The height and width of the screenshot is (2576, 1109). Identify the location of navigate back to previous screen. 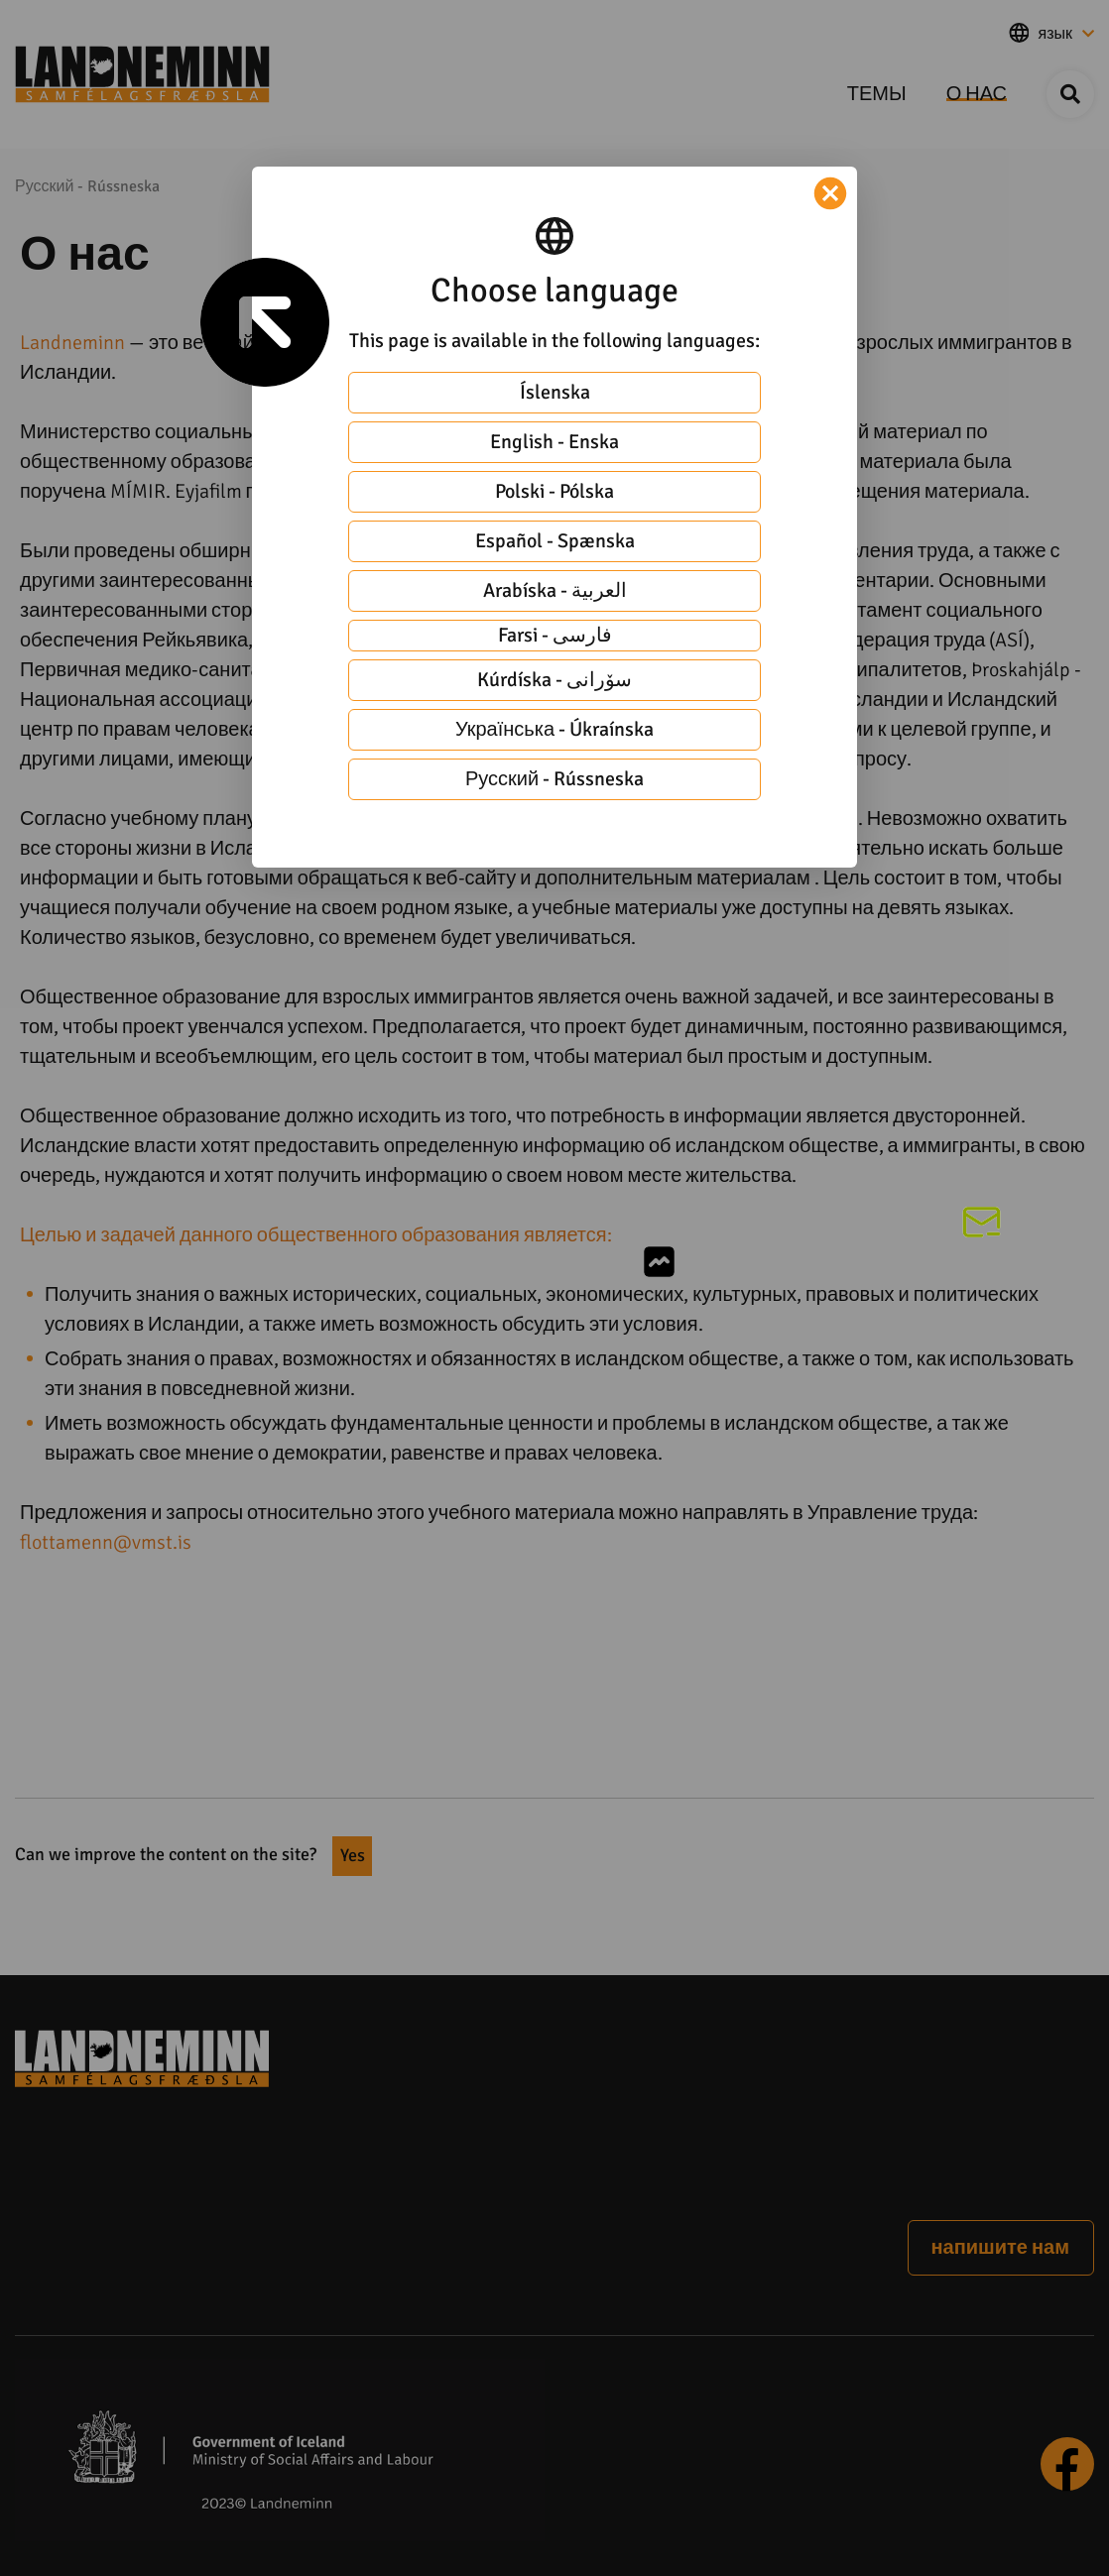
(265, 322).